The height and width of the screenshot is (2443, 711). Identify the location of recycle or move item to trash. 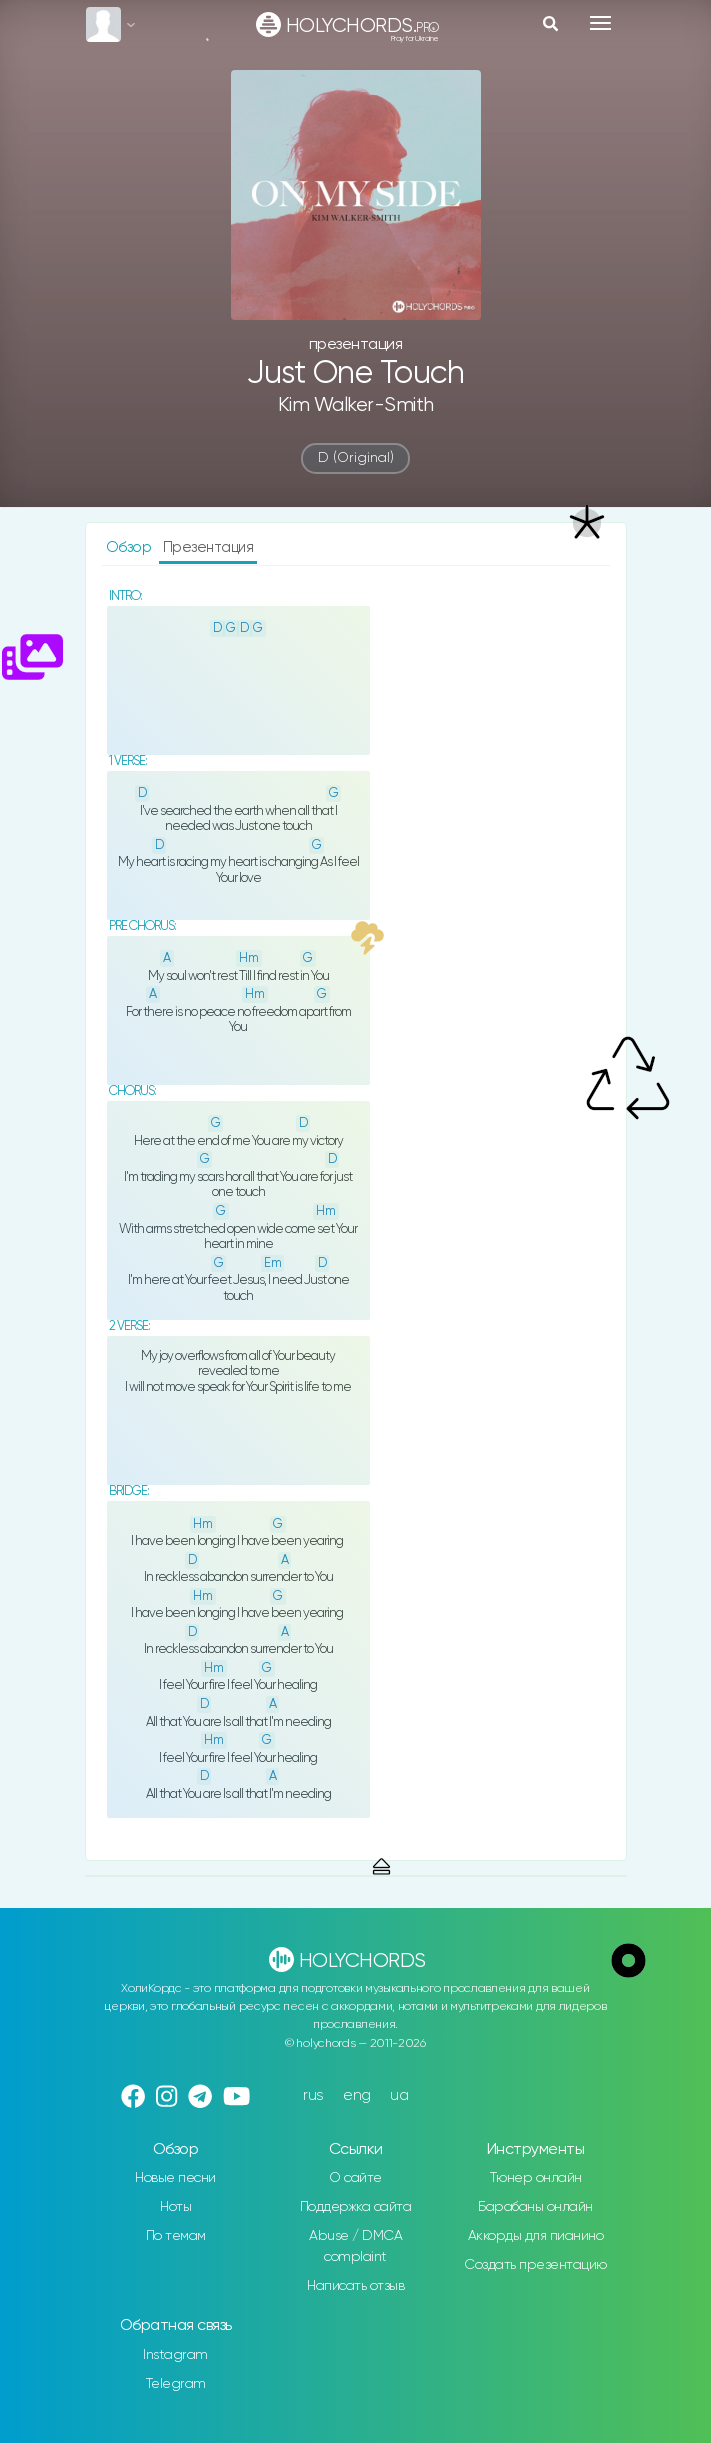
(628, 1078).